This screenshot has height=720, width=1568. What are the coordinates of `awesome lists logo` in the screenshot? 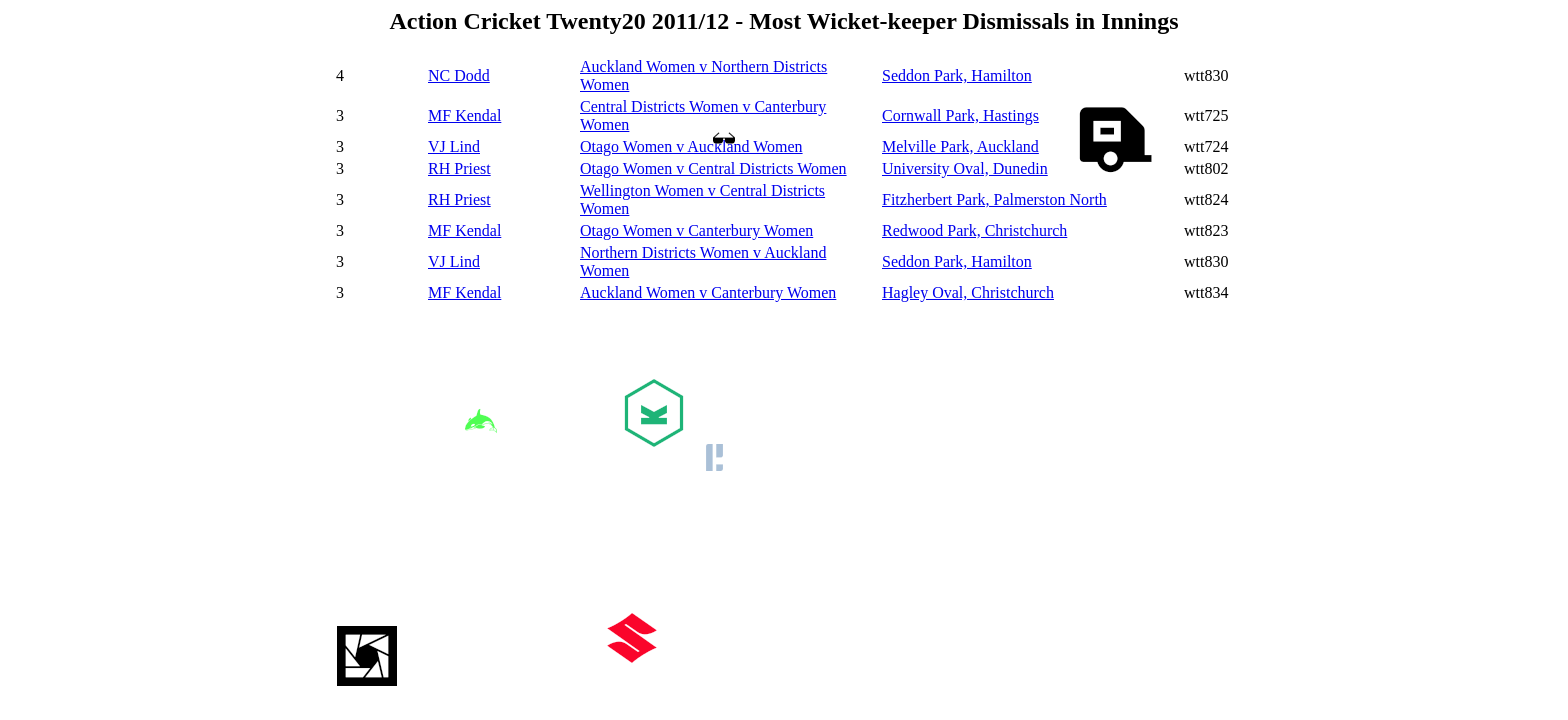 It's located at (724, 138).